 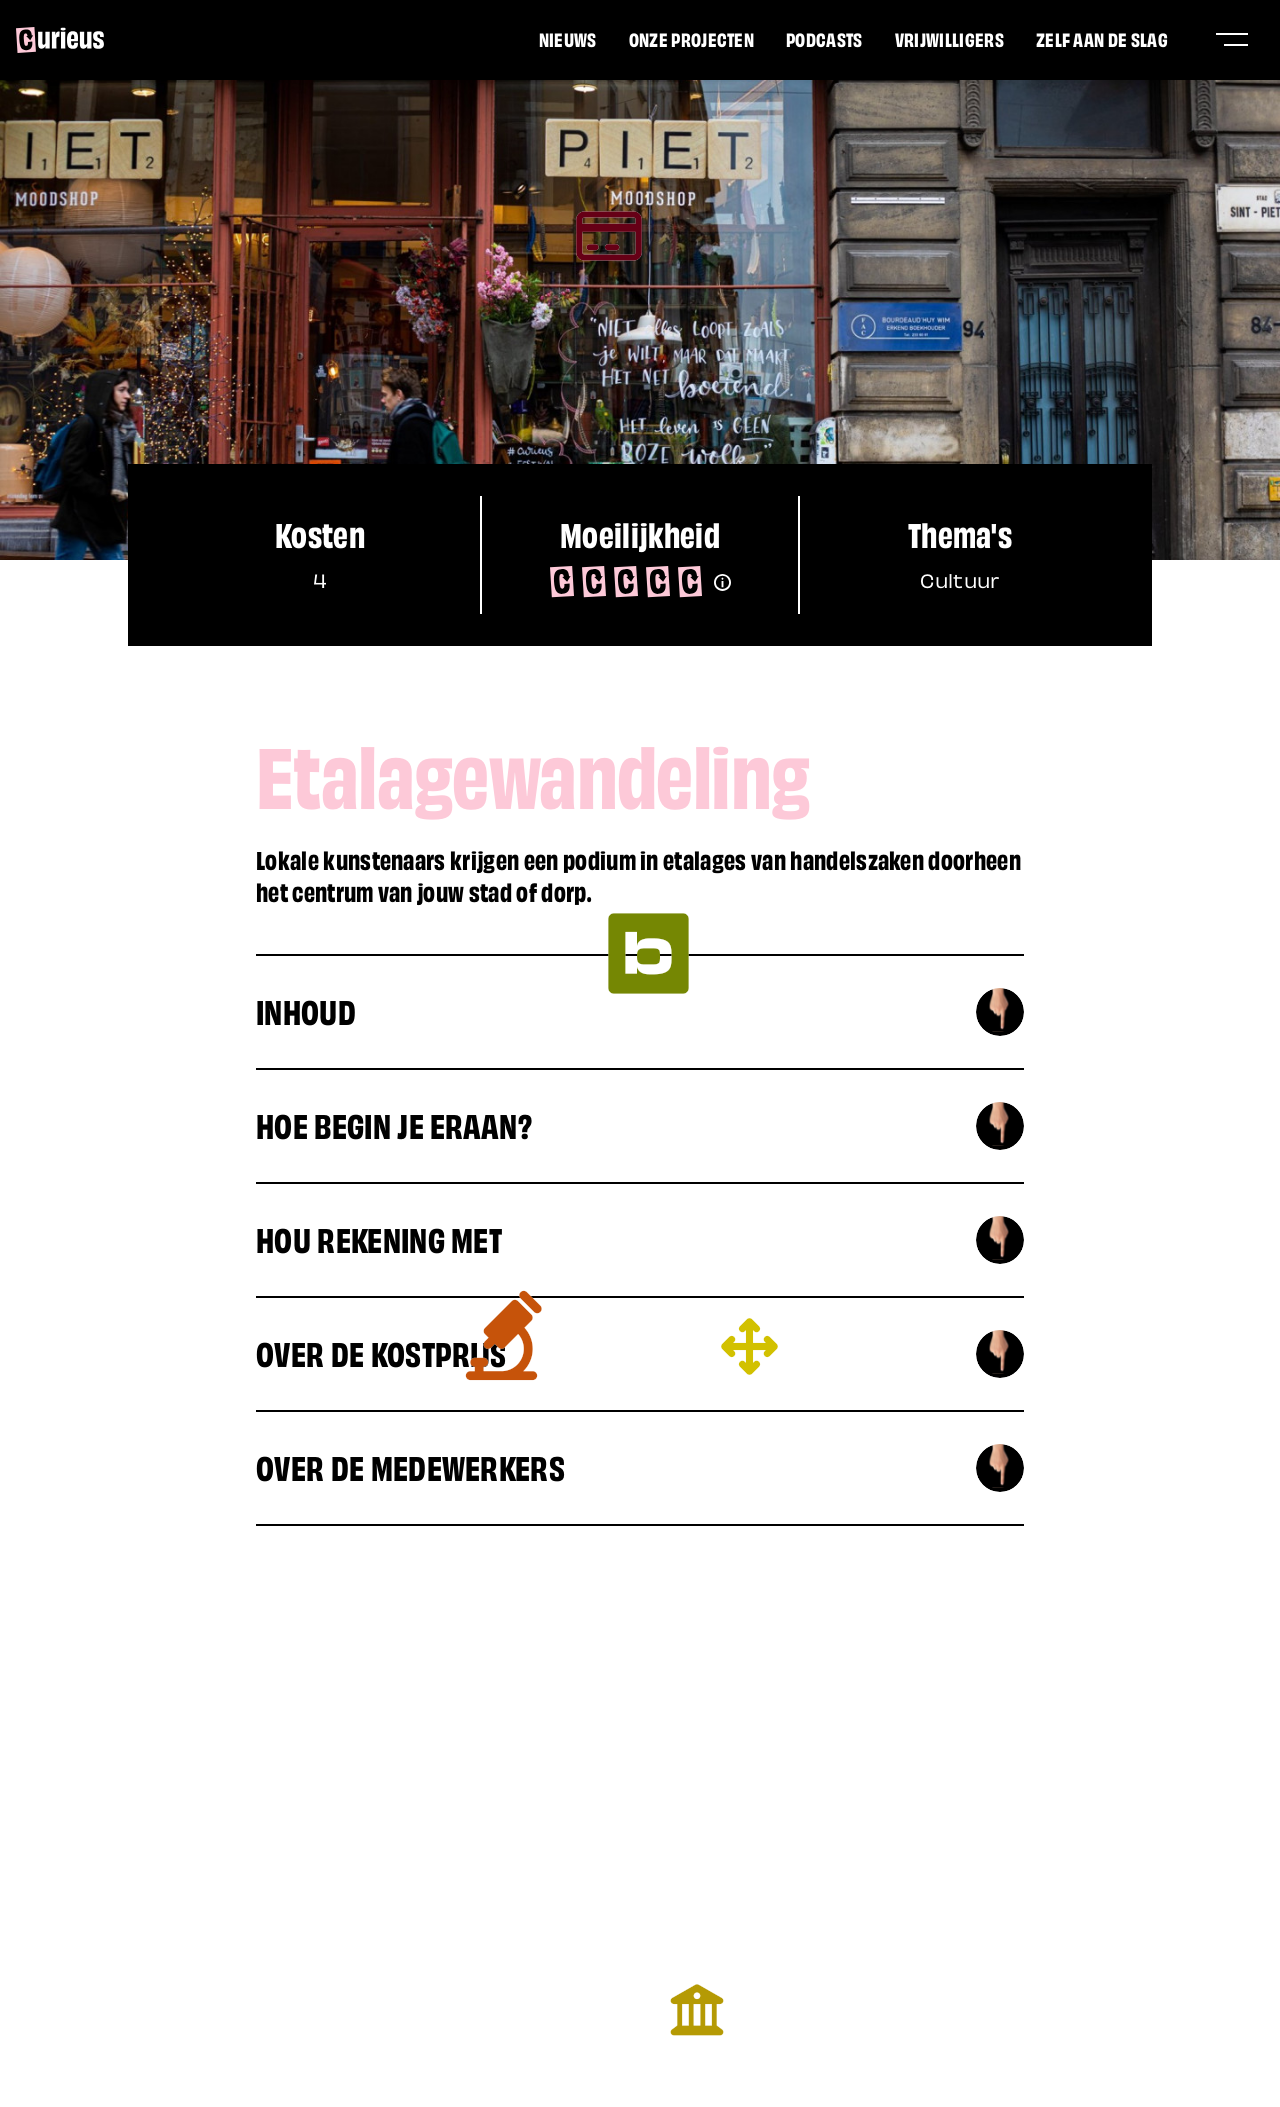 What do you see at coordinates (501, 1335) in the screenshot?
I see `access scientific or research tools` at bounding box center [501, 1335].